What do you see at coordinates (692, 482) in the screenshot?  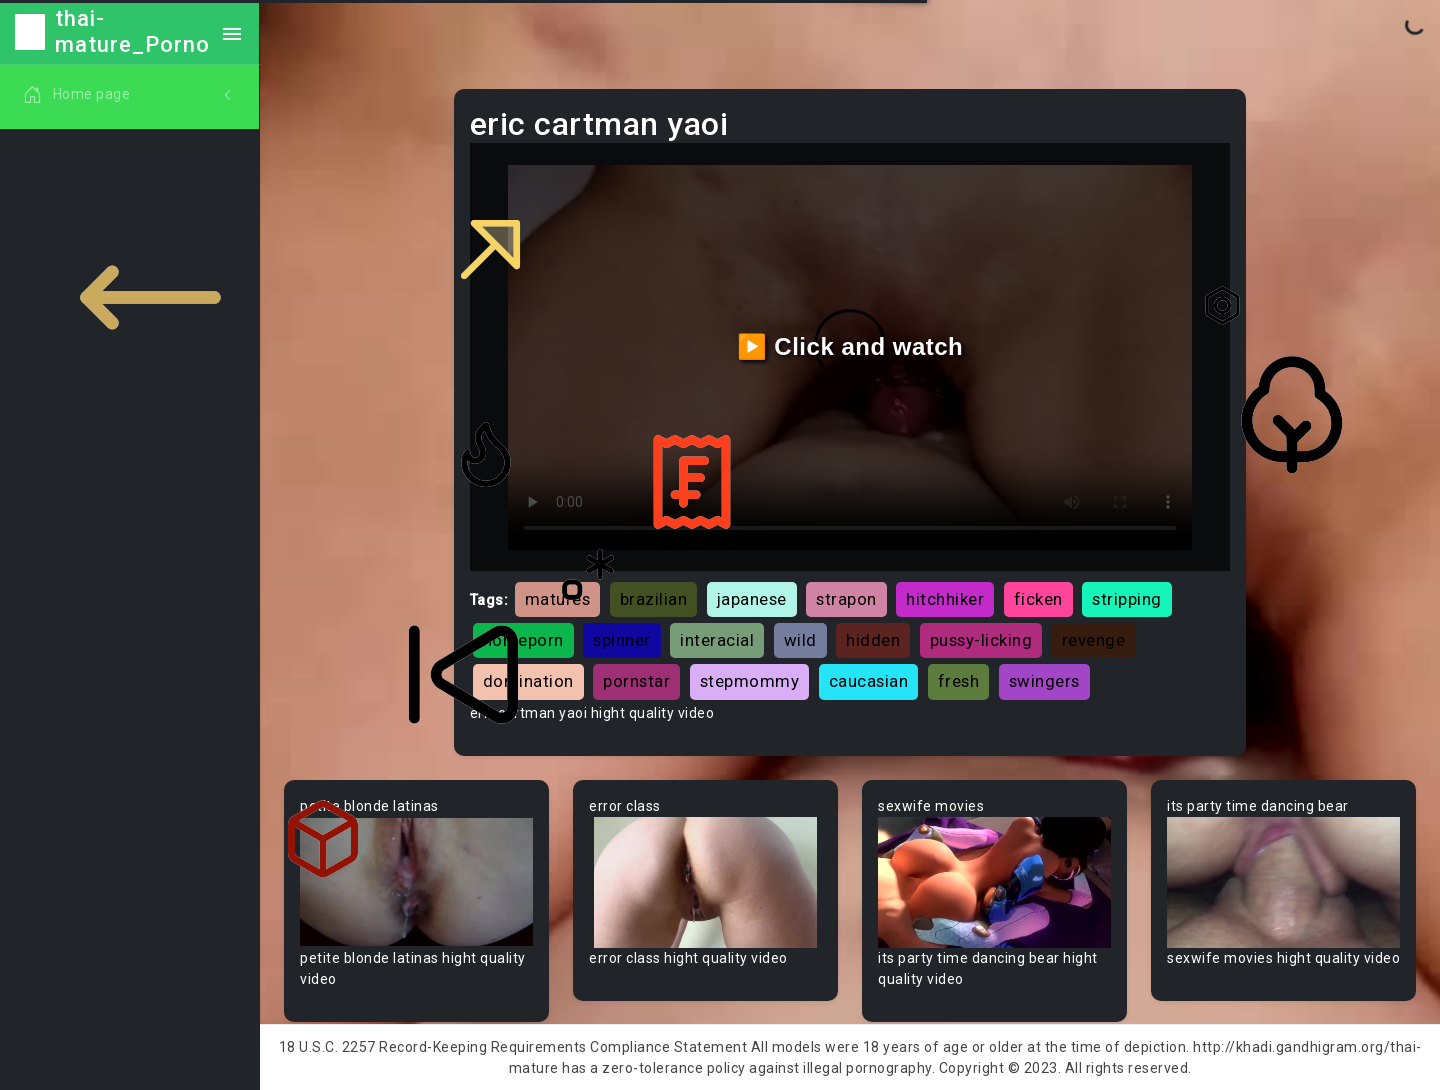 I see `view receipt or transaction in swiss francs` at bounding box center [692, 482].